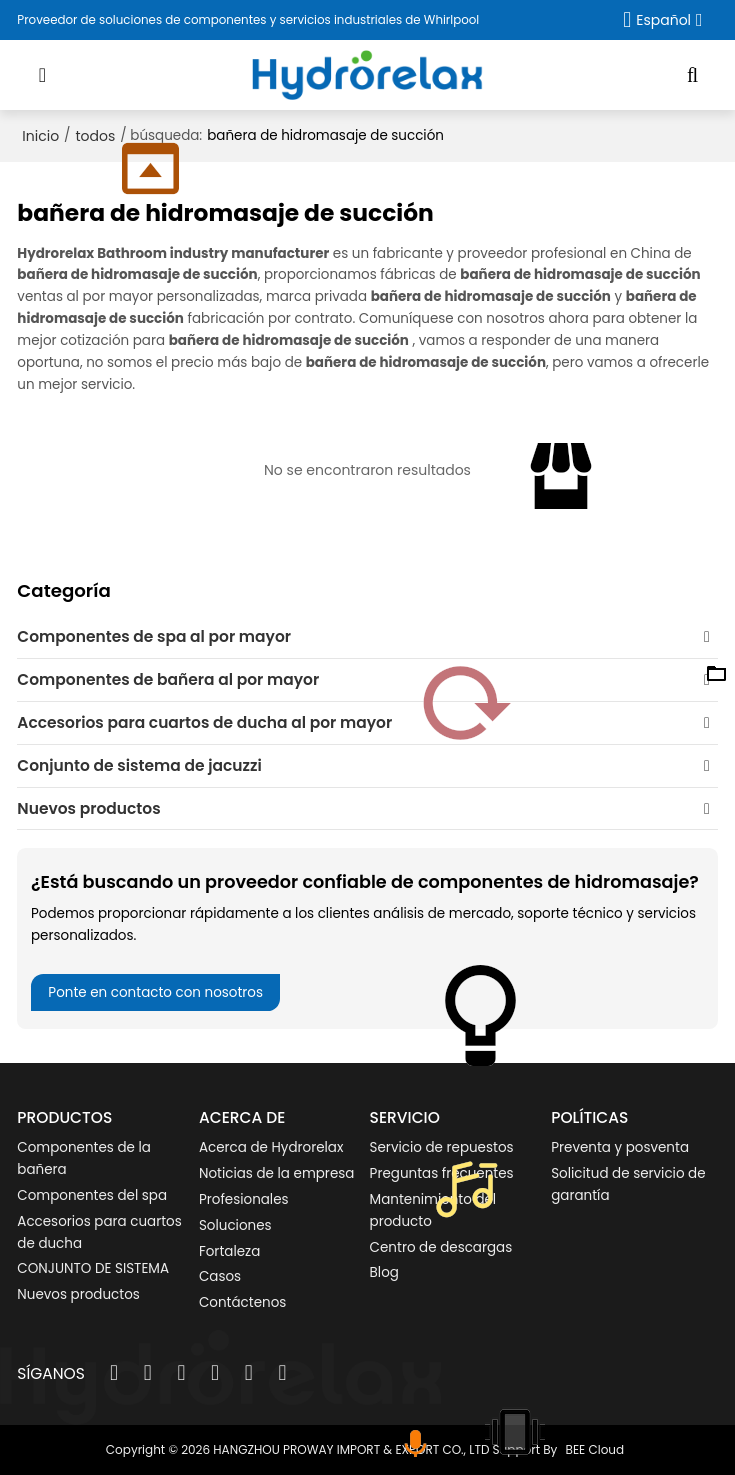  I want to click on open or access a folder, so click(716, 673).